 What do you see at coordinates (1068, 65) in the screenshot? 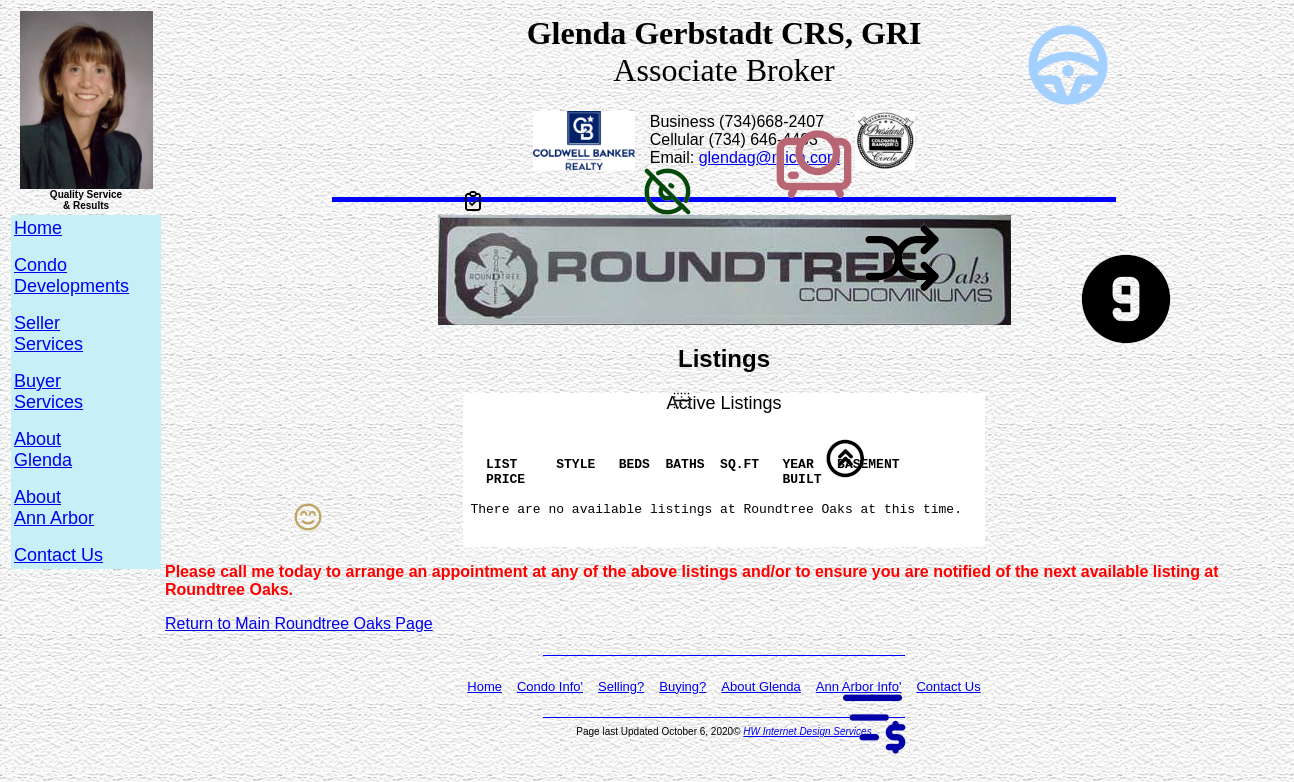
I see `access driving or navigation mode` at bounding box center [1068, 65].